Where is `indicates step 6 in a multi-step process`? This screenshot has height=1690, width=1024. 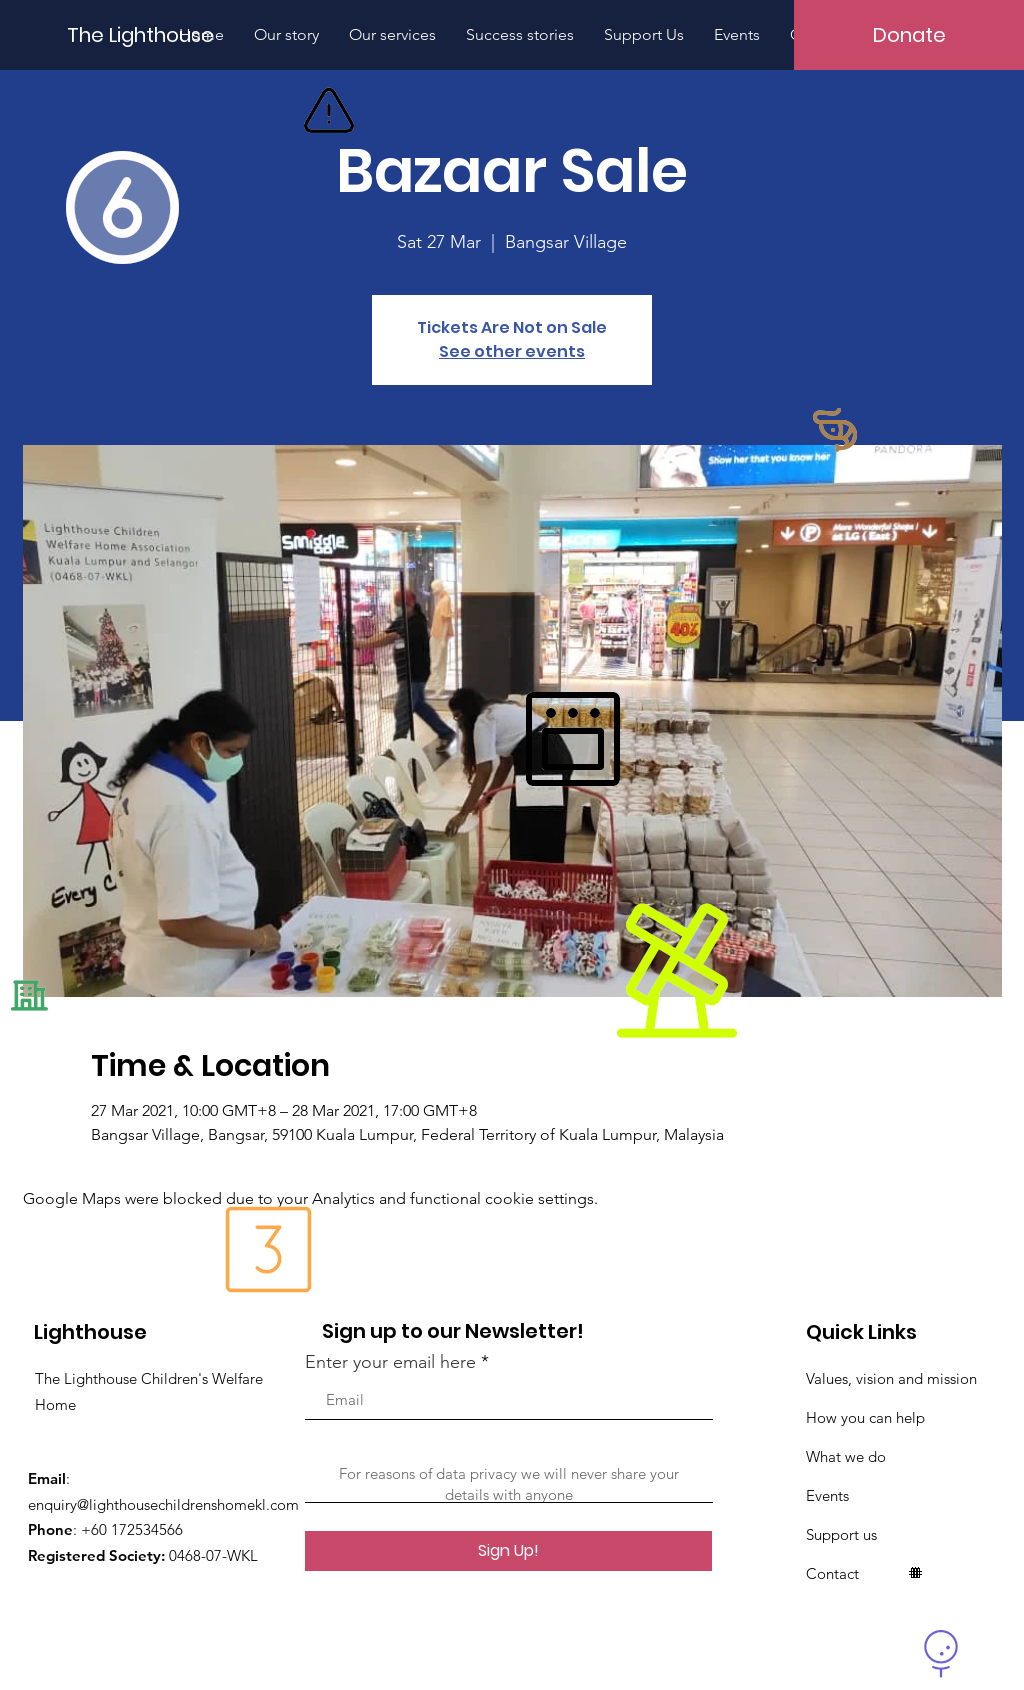 indicates step 6 in a multi-step process is located at coordinates (122, 207).